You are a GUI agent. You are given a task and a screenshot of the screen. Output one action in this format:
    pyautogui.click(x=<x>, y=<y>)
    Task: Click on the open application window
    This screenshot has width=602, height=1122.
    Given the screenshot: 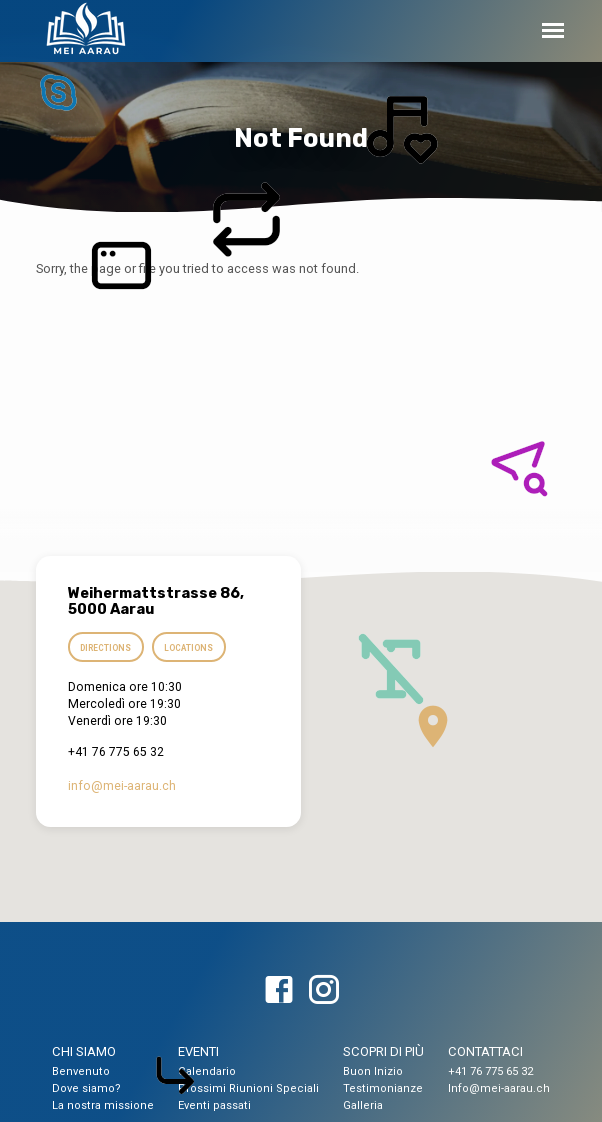 What is the action you would take?
    pyautogui.click(x=121, y=265)
    